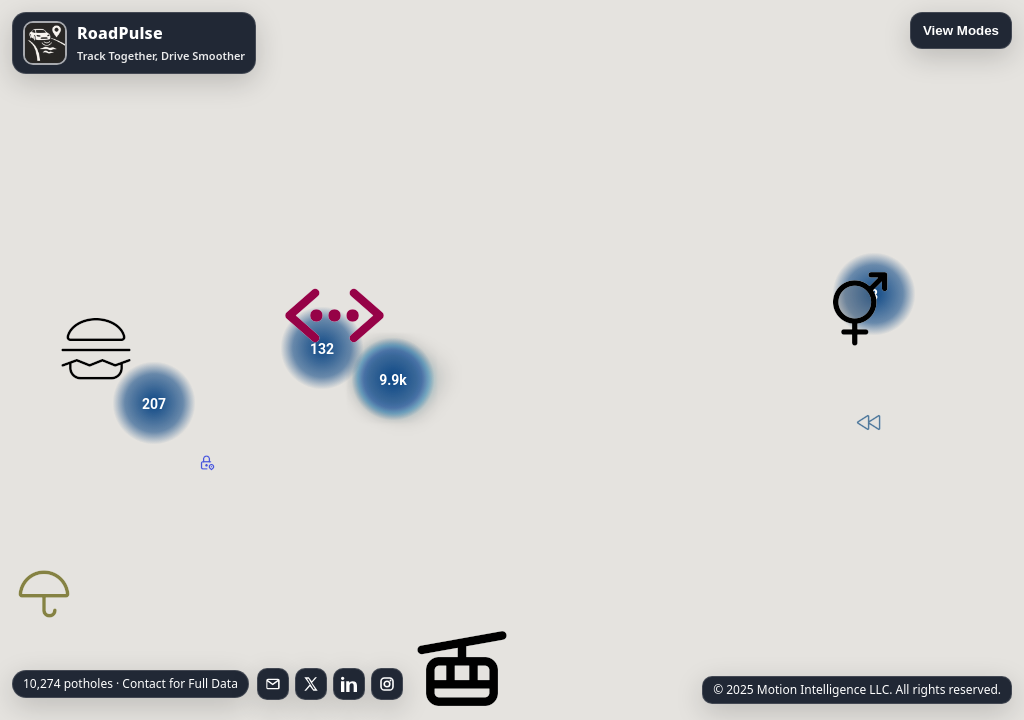  I want to click on code is currently processing or compiling, so click(334, 315).